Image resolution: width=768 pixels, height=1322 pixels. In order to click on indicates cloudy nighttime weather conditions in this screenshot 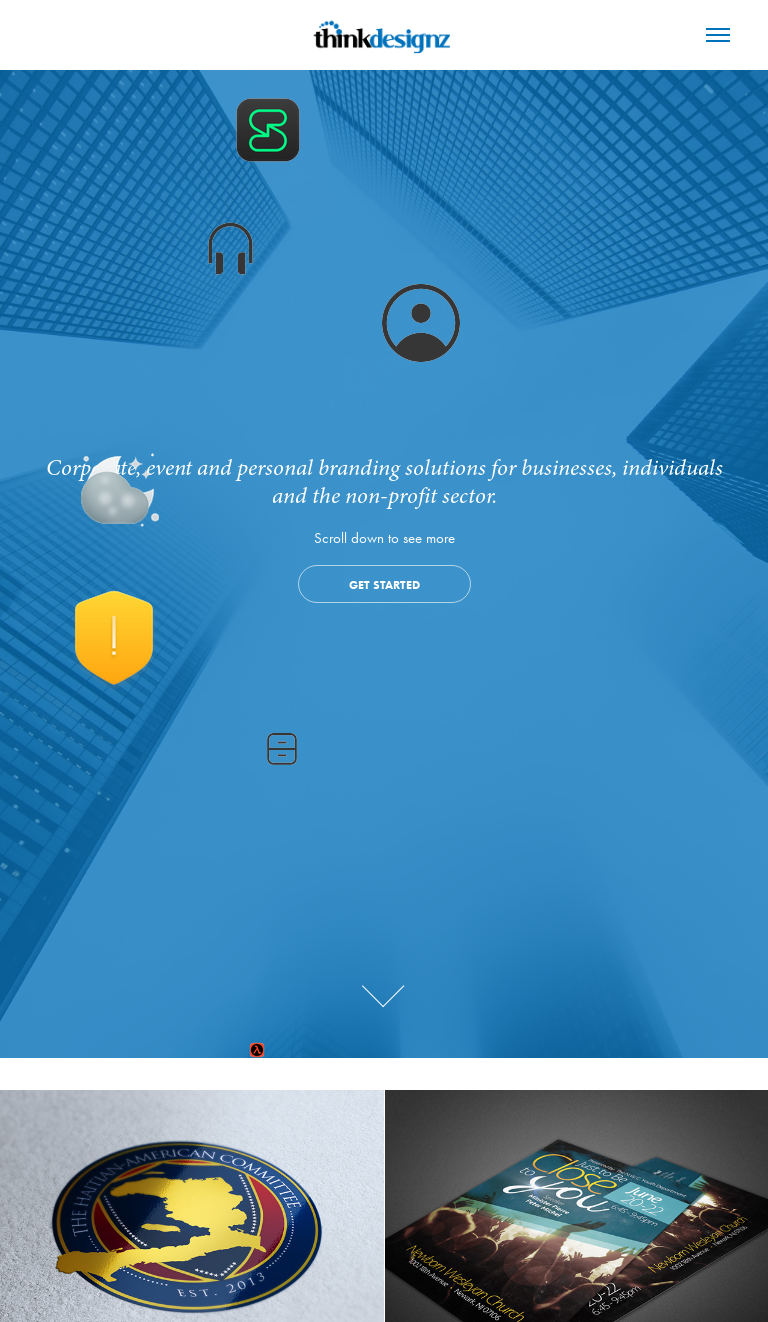, I will do `click(120, 490)`.